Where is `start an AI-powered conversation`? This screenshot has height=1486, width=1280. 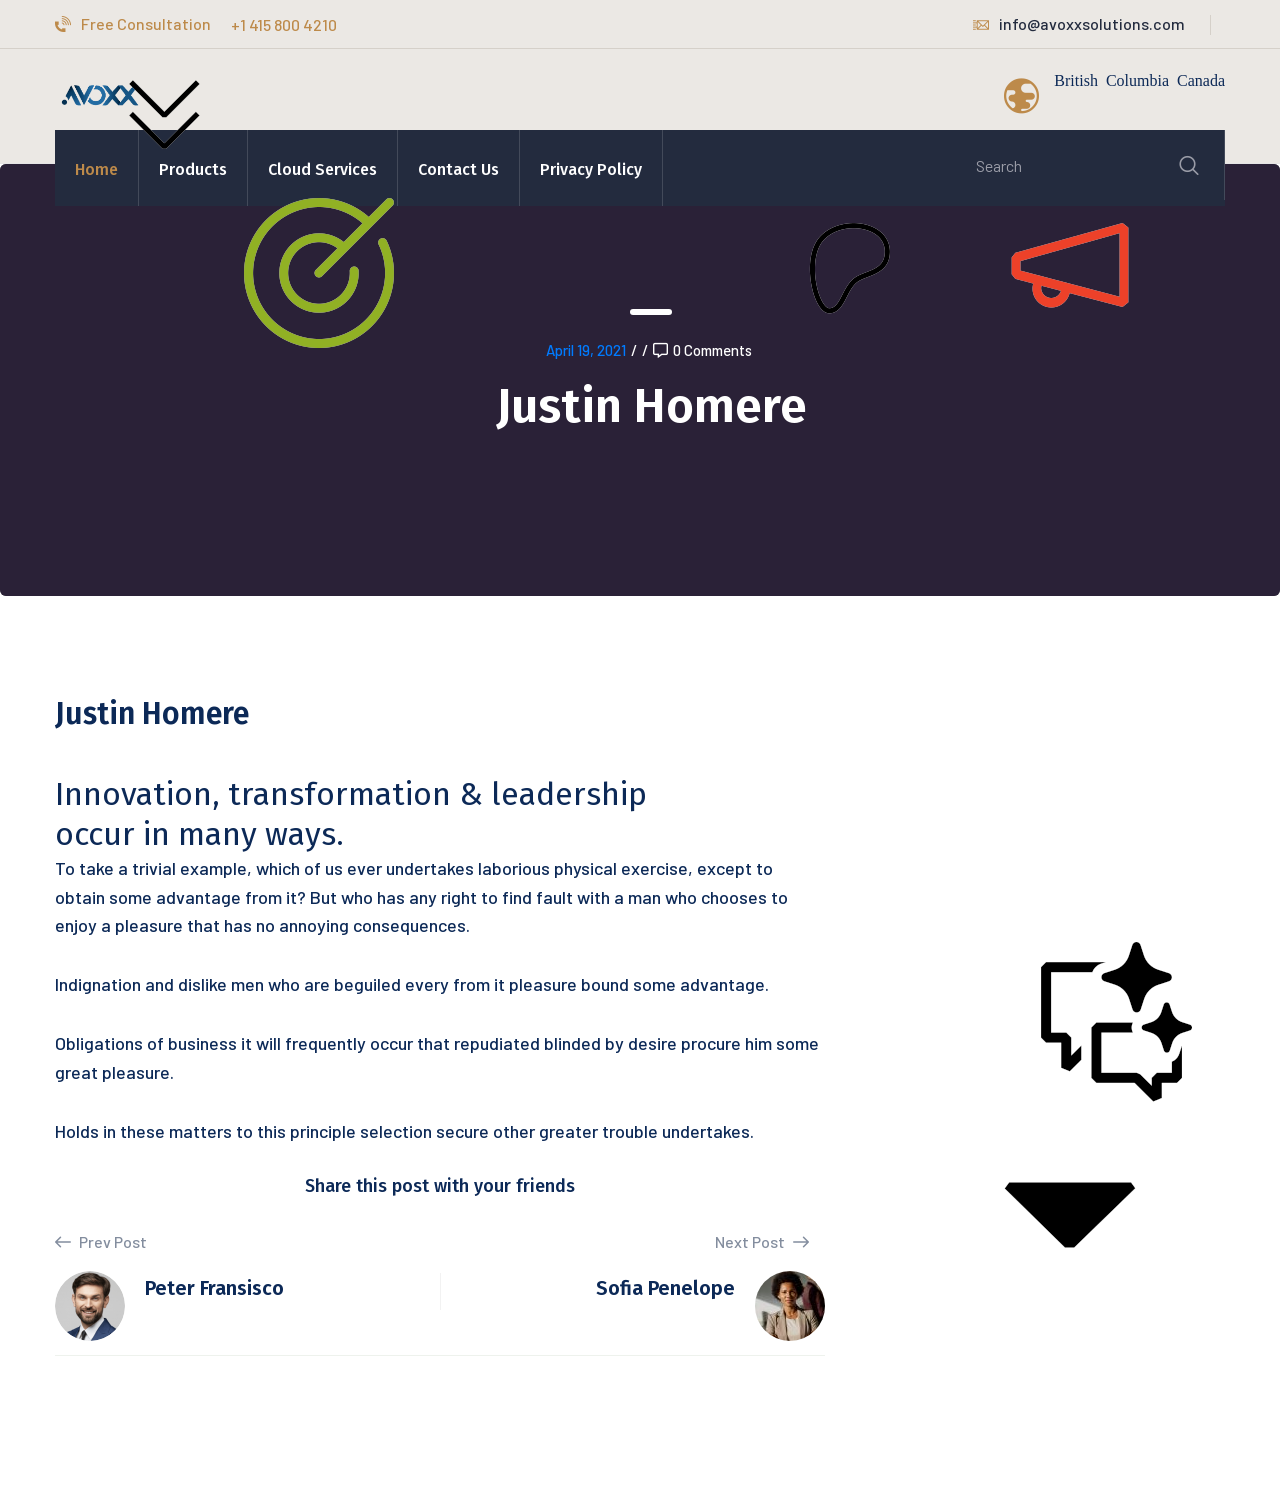
start an AI-powered conversation is located at coordinates (1111, 1022).